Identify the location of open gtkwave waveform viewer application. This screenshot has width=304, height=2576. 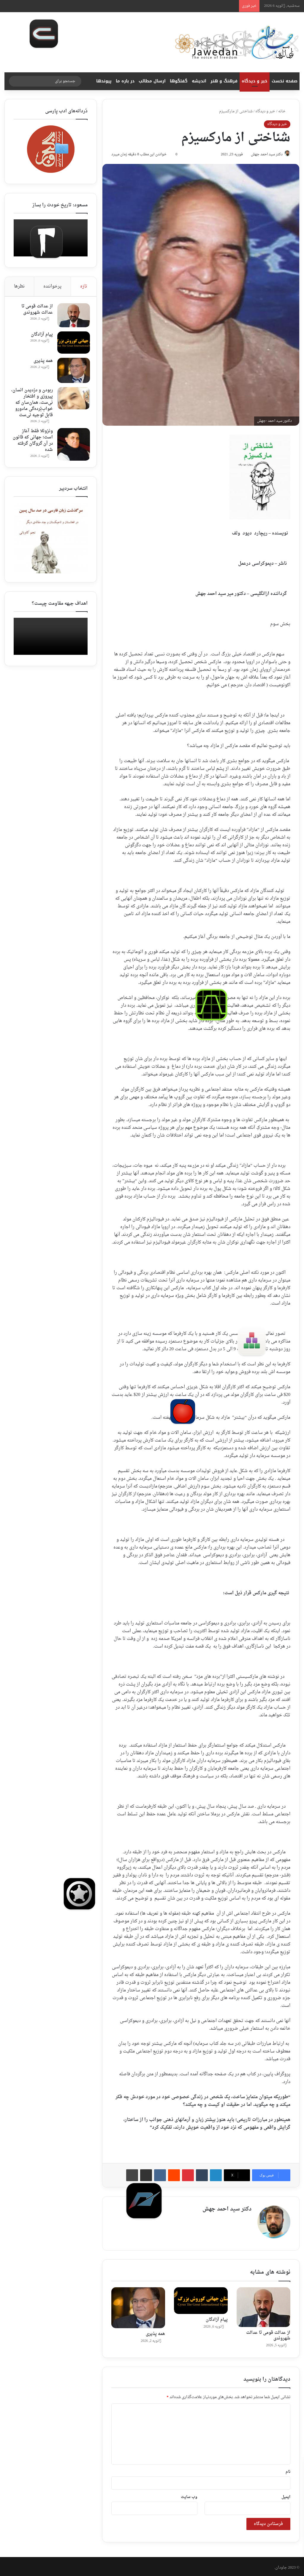
(211, 1005).